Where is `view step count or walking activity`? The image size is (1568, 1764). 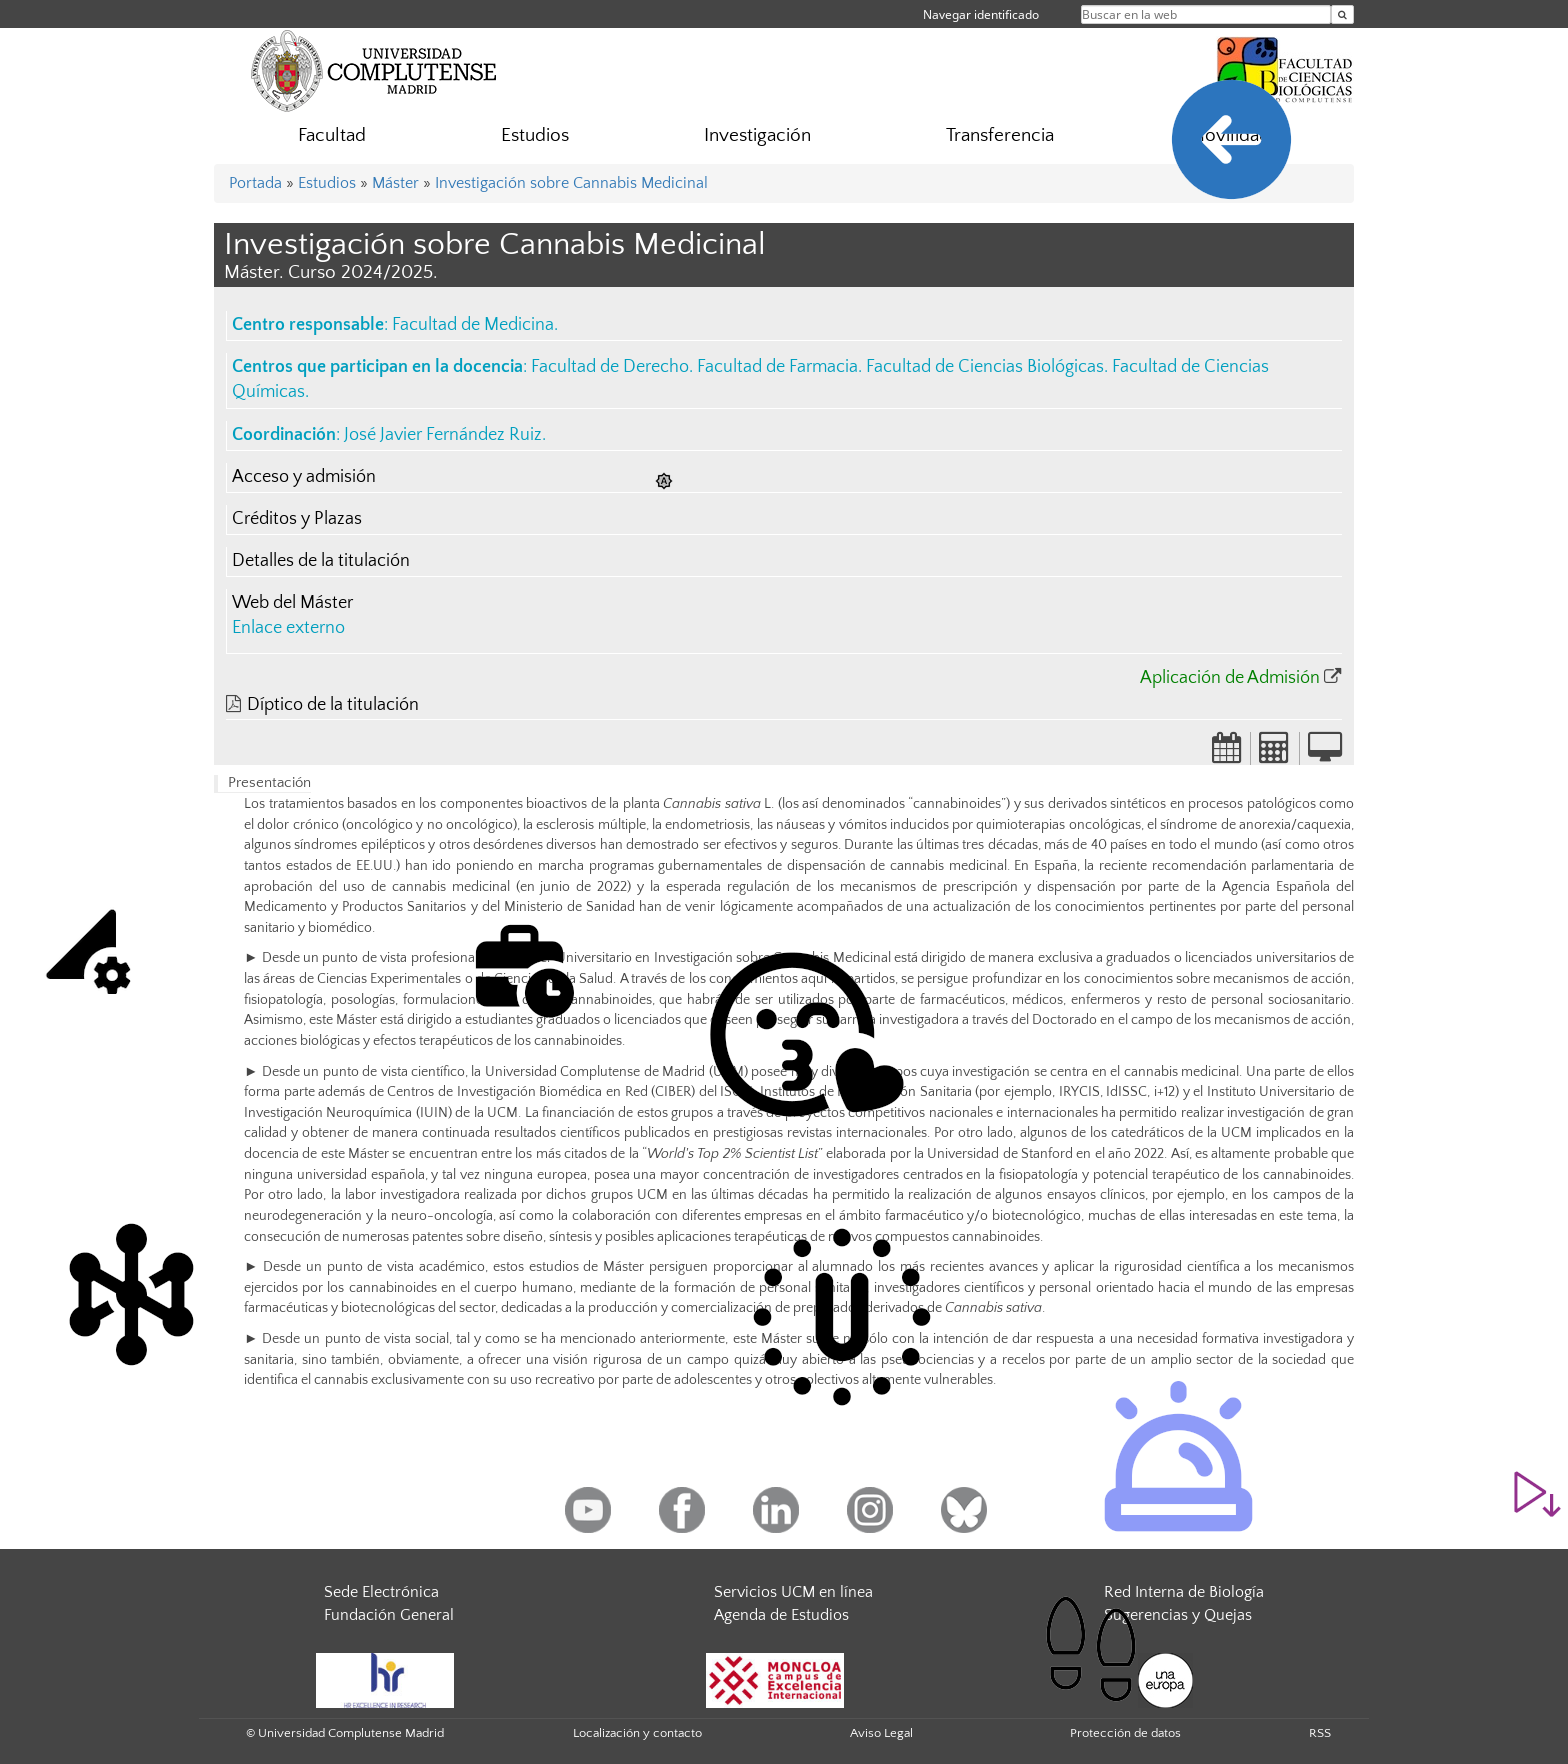 view step count or walking activity is located at coordinates (1091, 1649).